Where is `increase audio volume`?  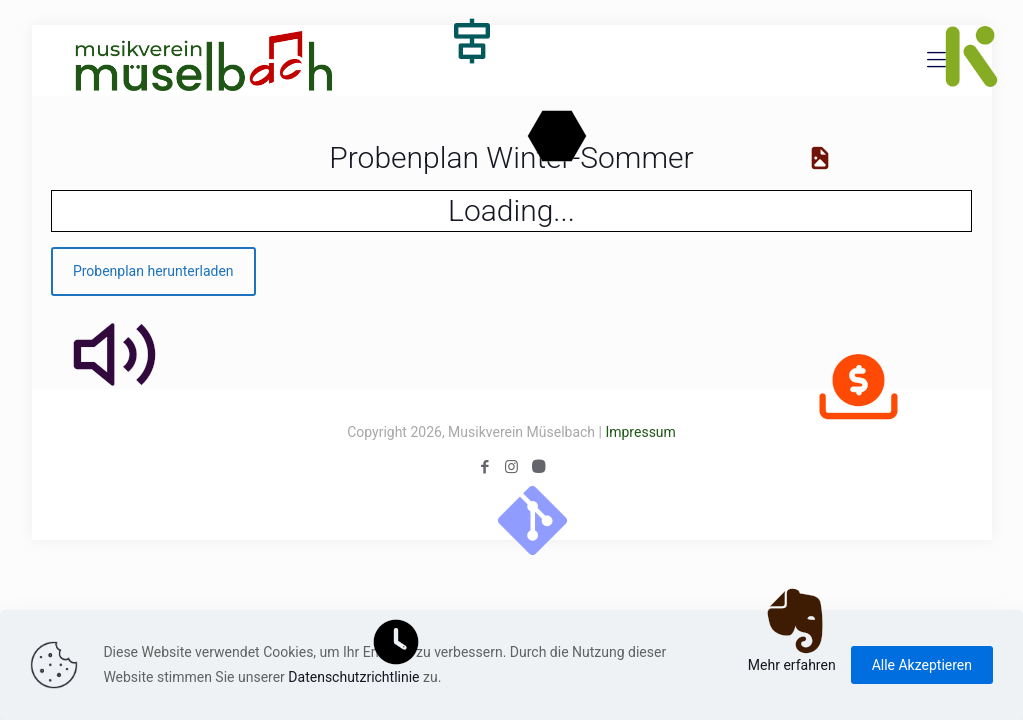 increase audio volume is located at coordinates (114, 354).